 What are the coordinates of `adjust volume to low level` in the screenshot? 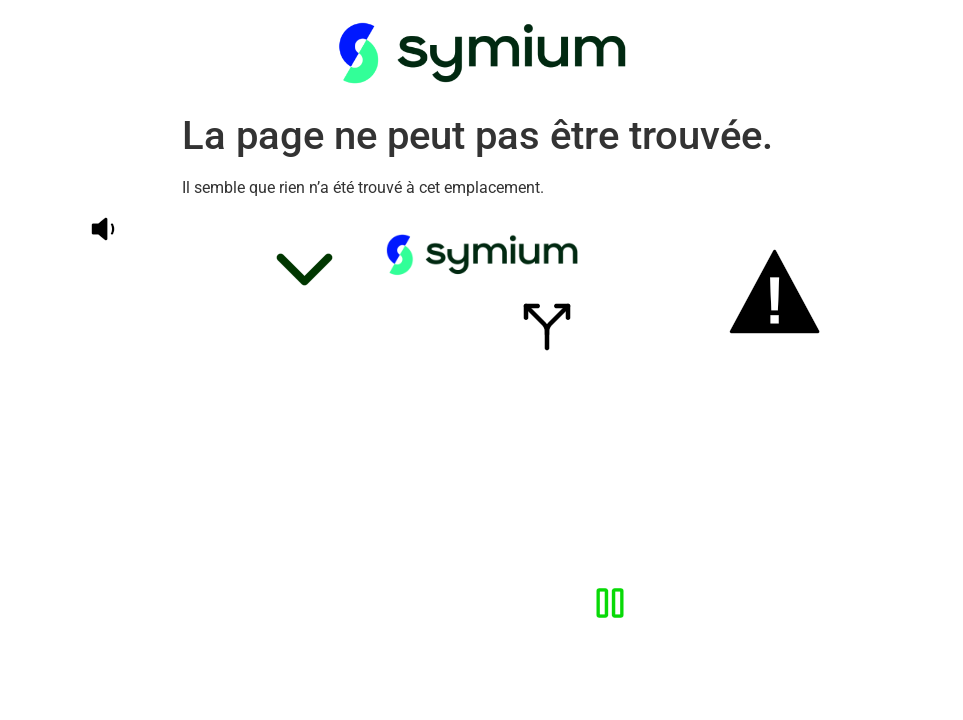 It's located at (103, 229).